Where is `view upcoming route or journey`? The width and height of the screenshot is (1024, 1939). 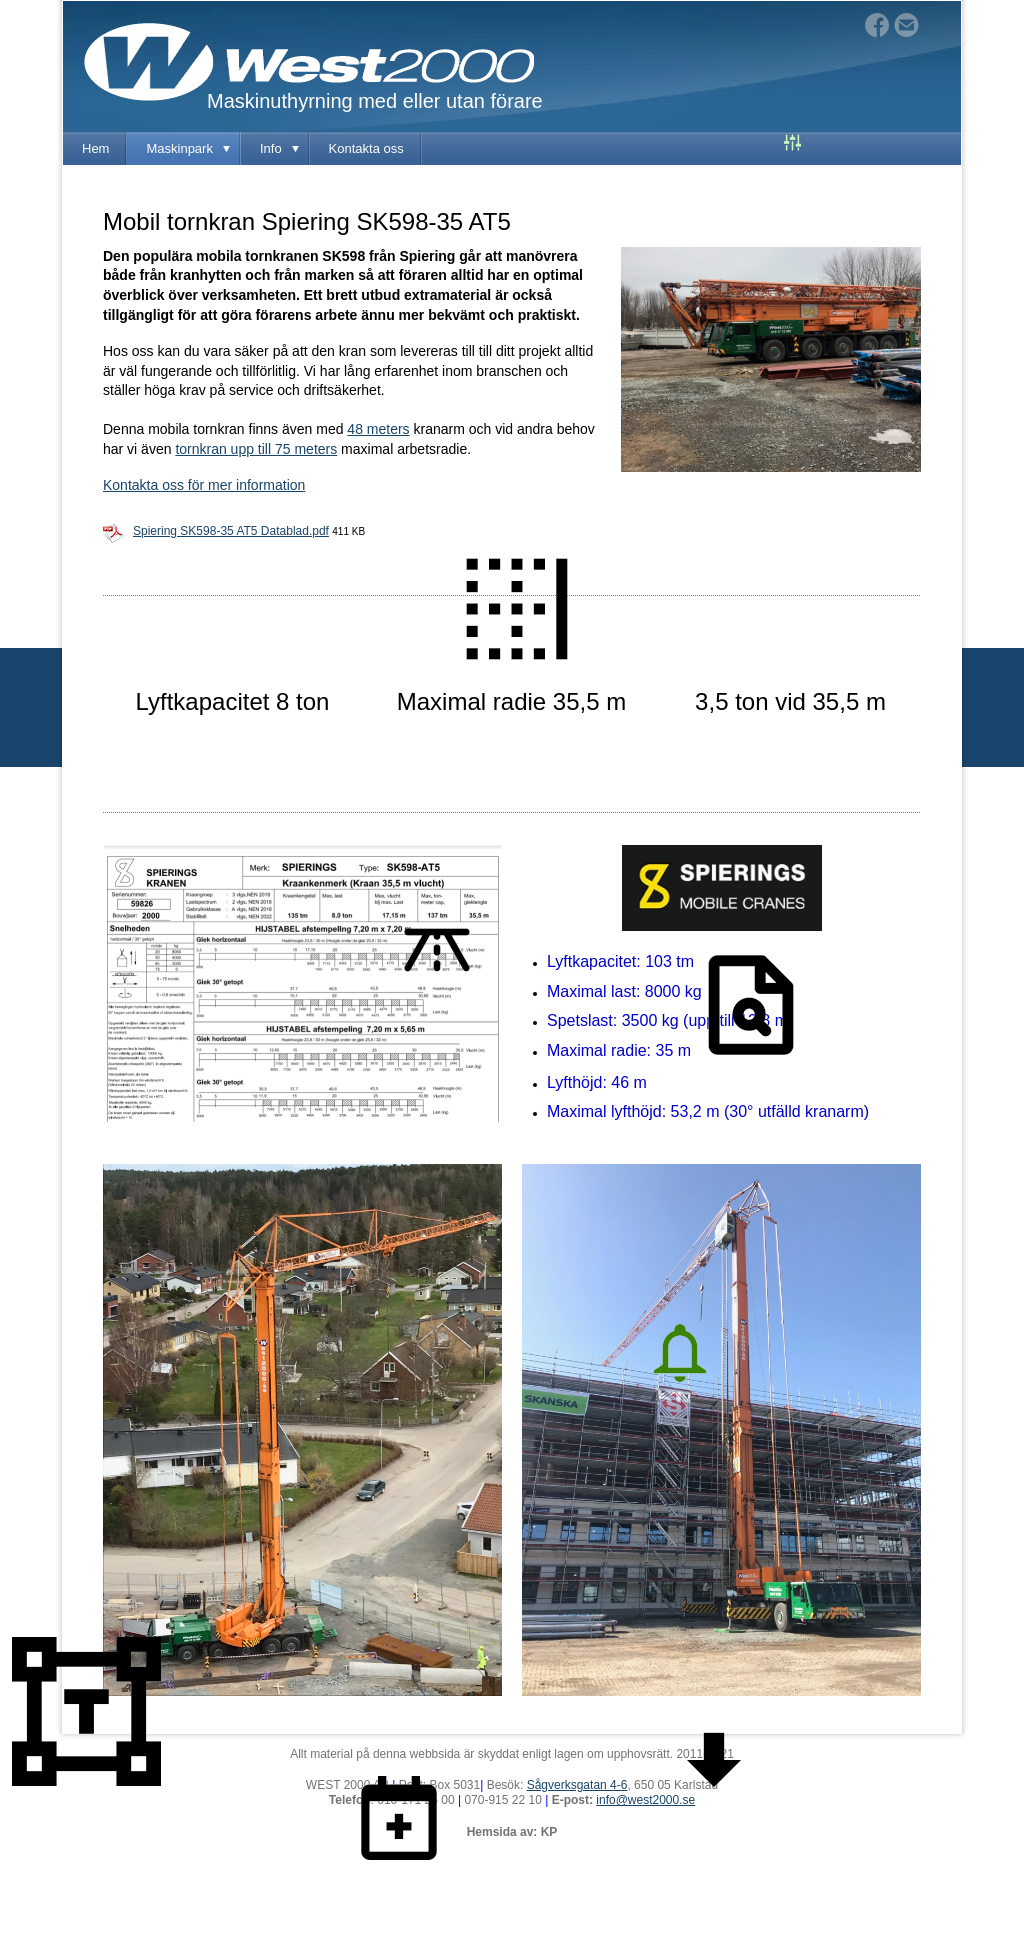 view upcoming route or journey is located at coordinates (437, 950).